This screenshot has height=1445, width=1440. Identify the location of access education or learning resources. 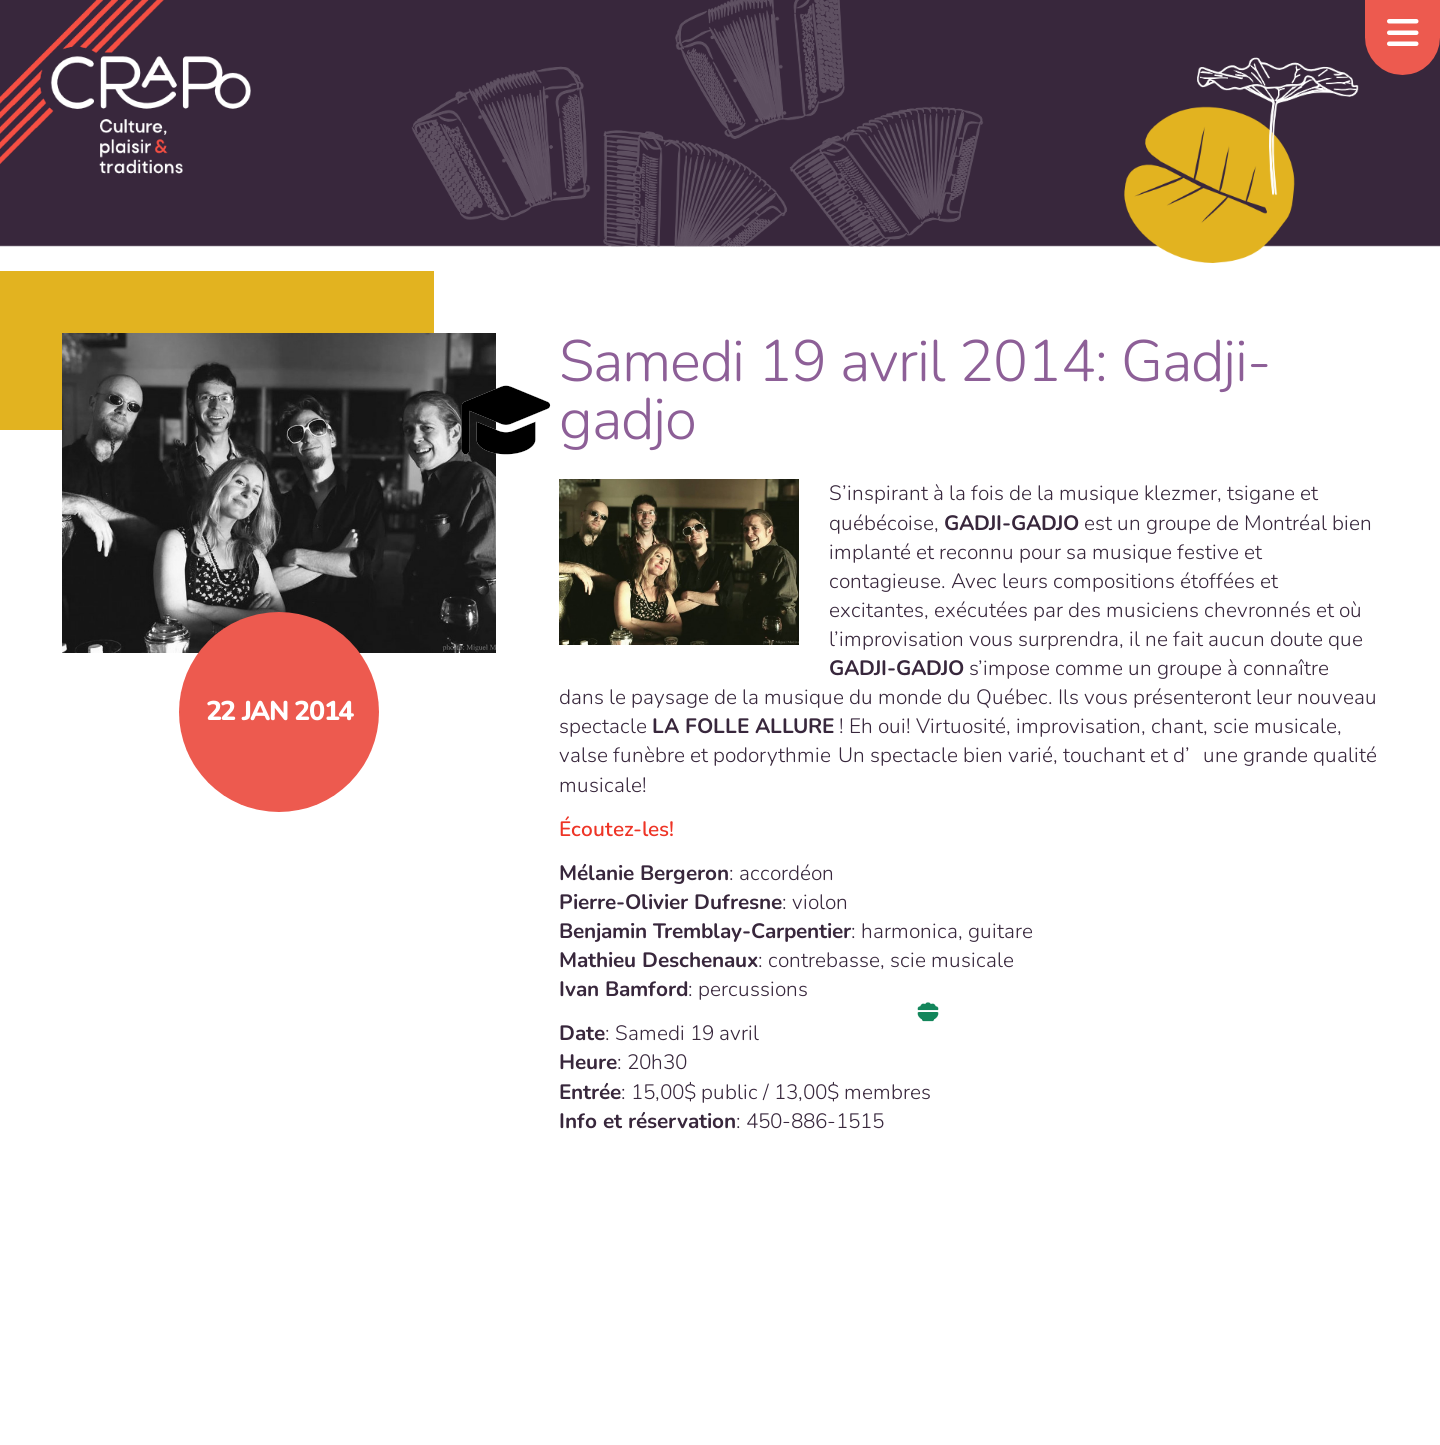
(506, 420).